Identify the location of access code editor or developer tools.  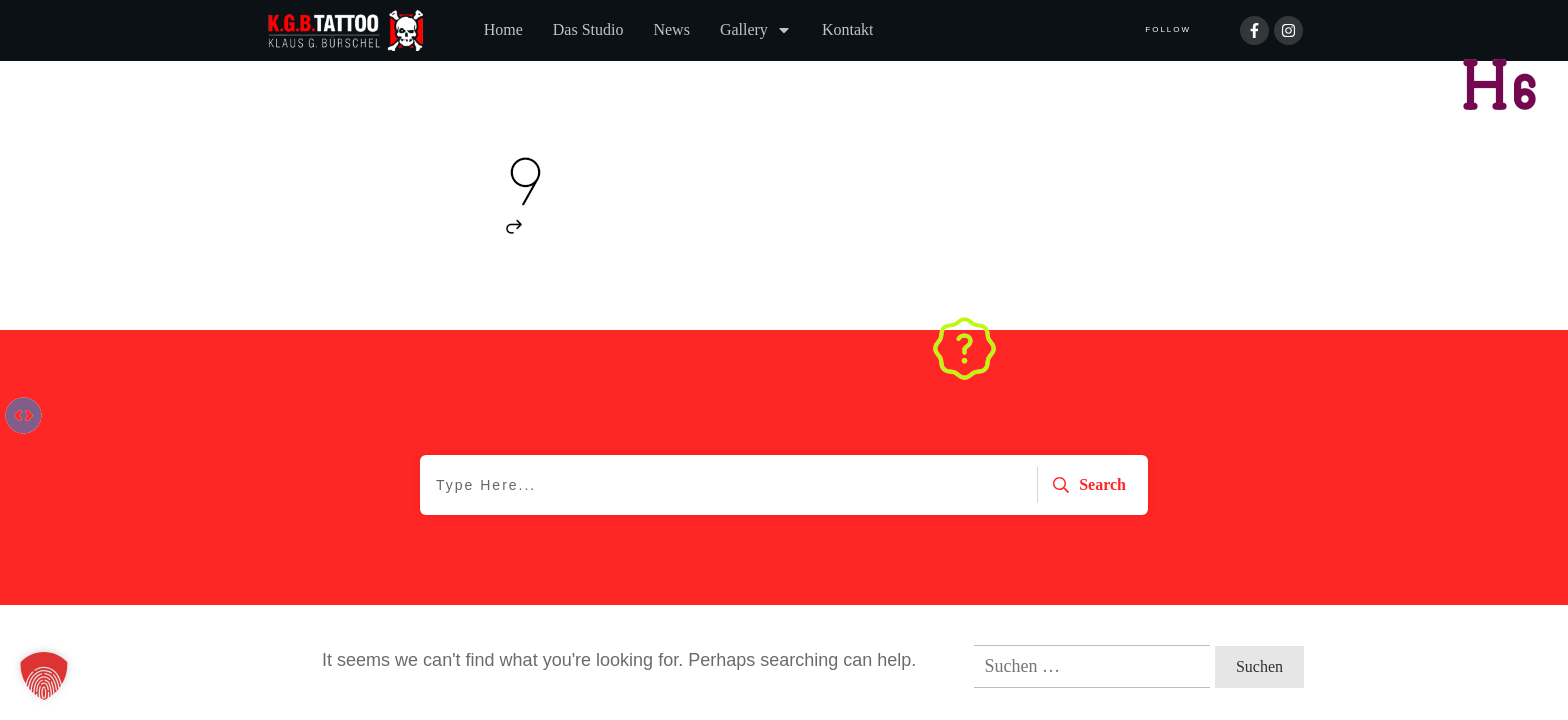
(23, 415).